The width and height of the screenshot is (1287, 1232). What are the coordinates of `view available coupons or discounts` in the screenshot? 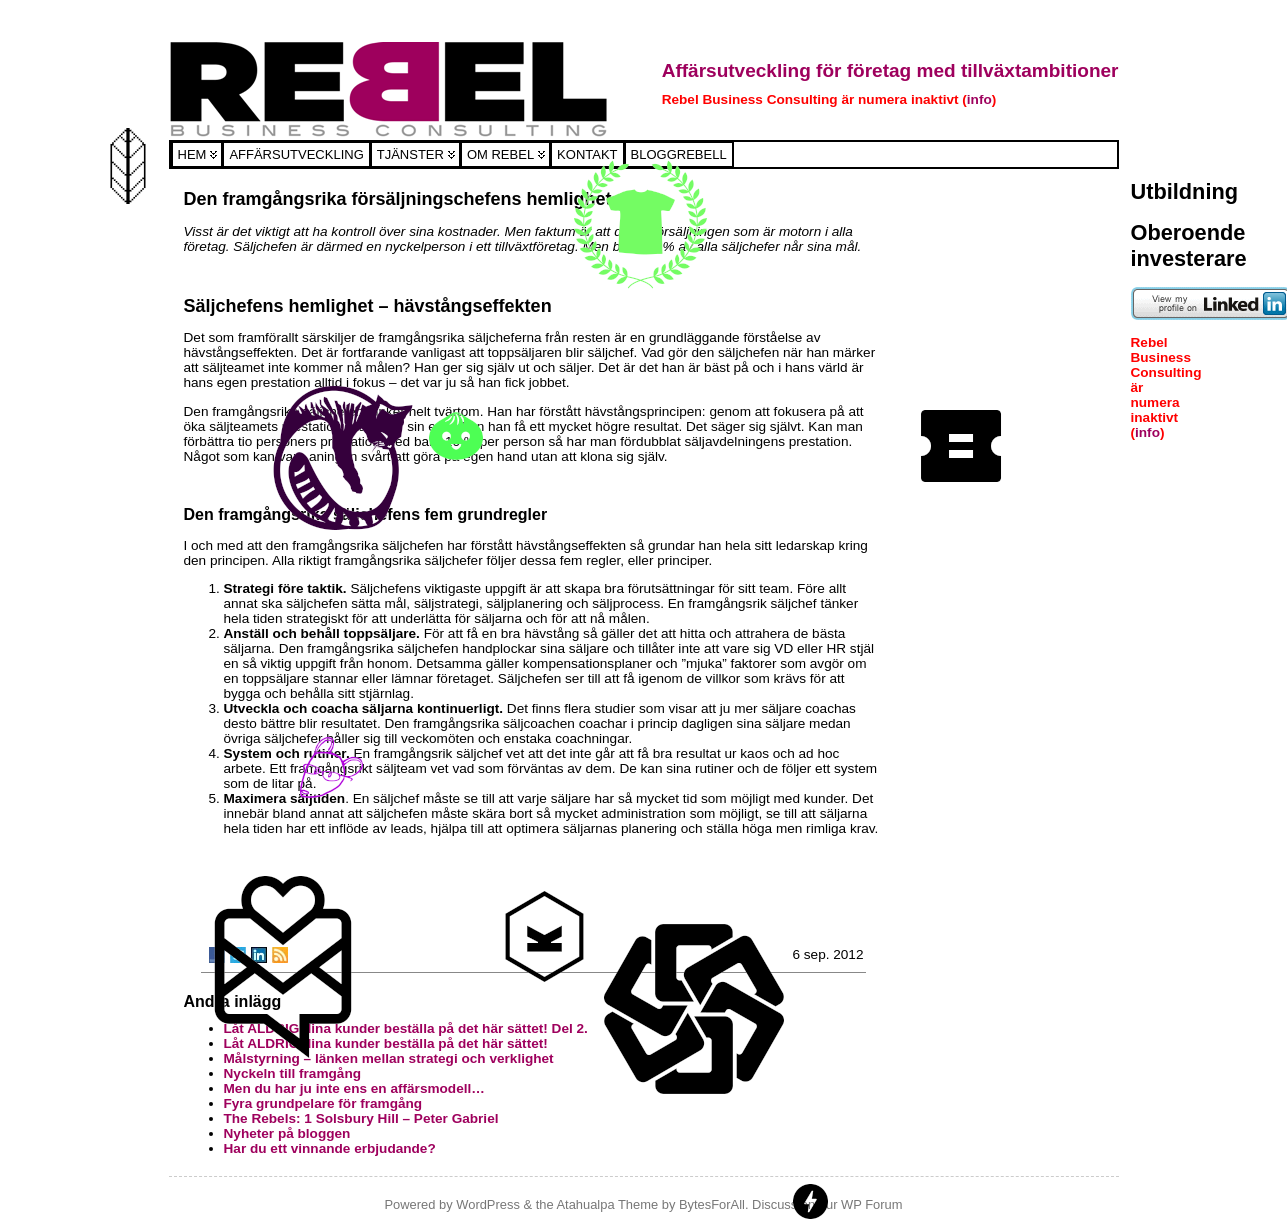 It's located at (961, 446).